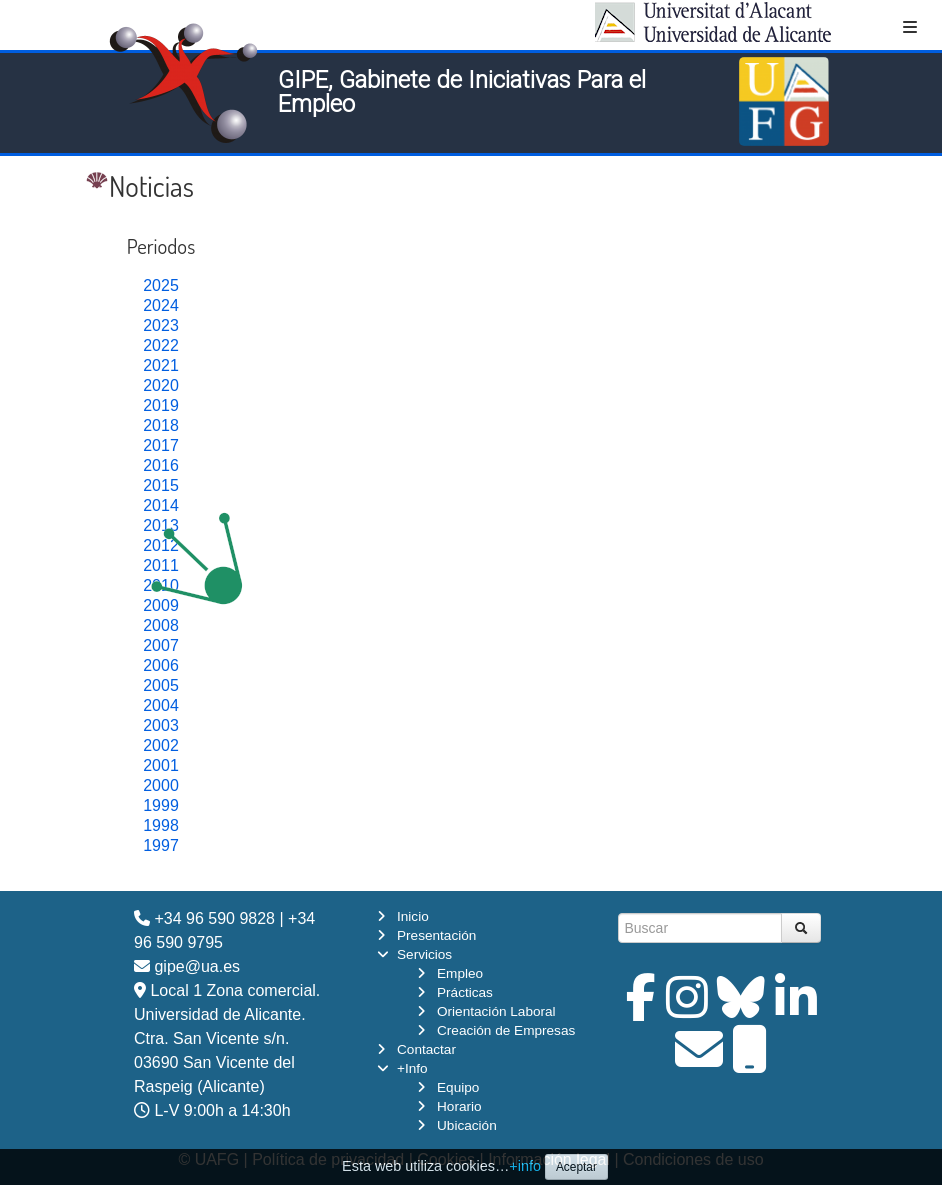 The image size is (942, 1185). What do you see at coordinates (197, 559) in the screenshot?
I see `access space or satellite-related features` at bounding box center [197, 559].